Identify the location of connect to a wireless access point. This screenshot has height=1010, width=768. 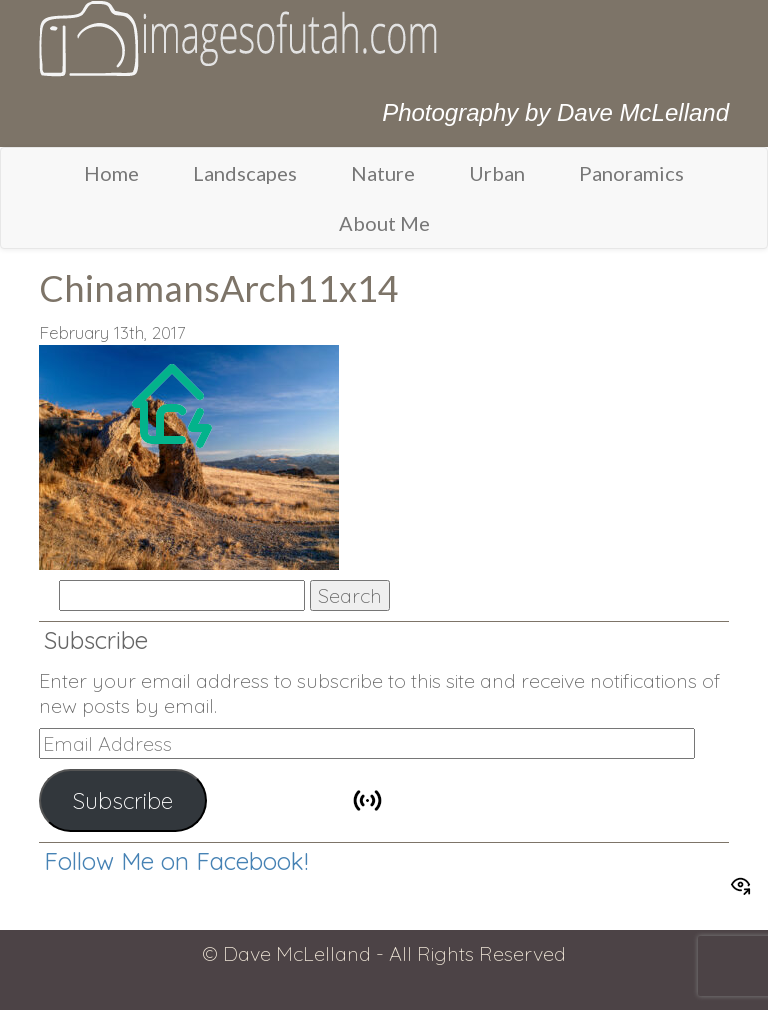
(367, 800).